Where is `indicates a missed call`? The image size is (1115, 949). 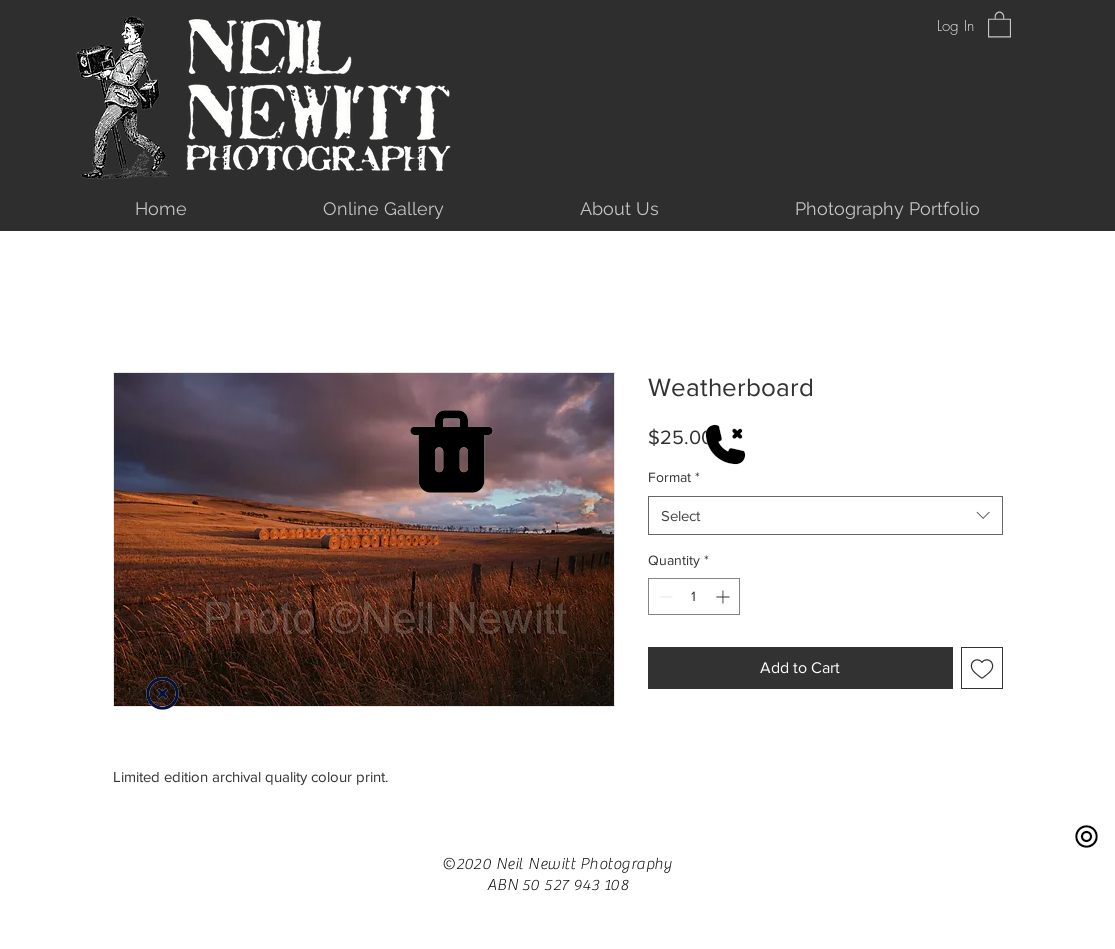
indicates a missed call is located at coordinates (725, 444).